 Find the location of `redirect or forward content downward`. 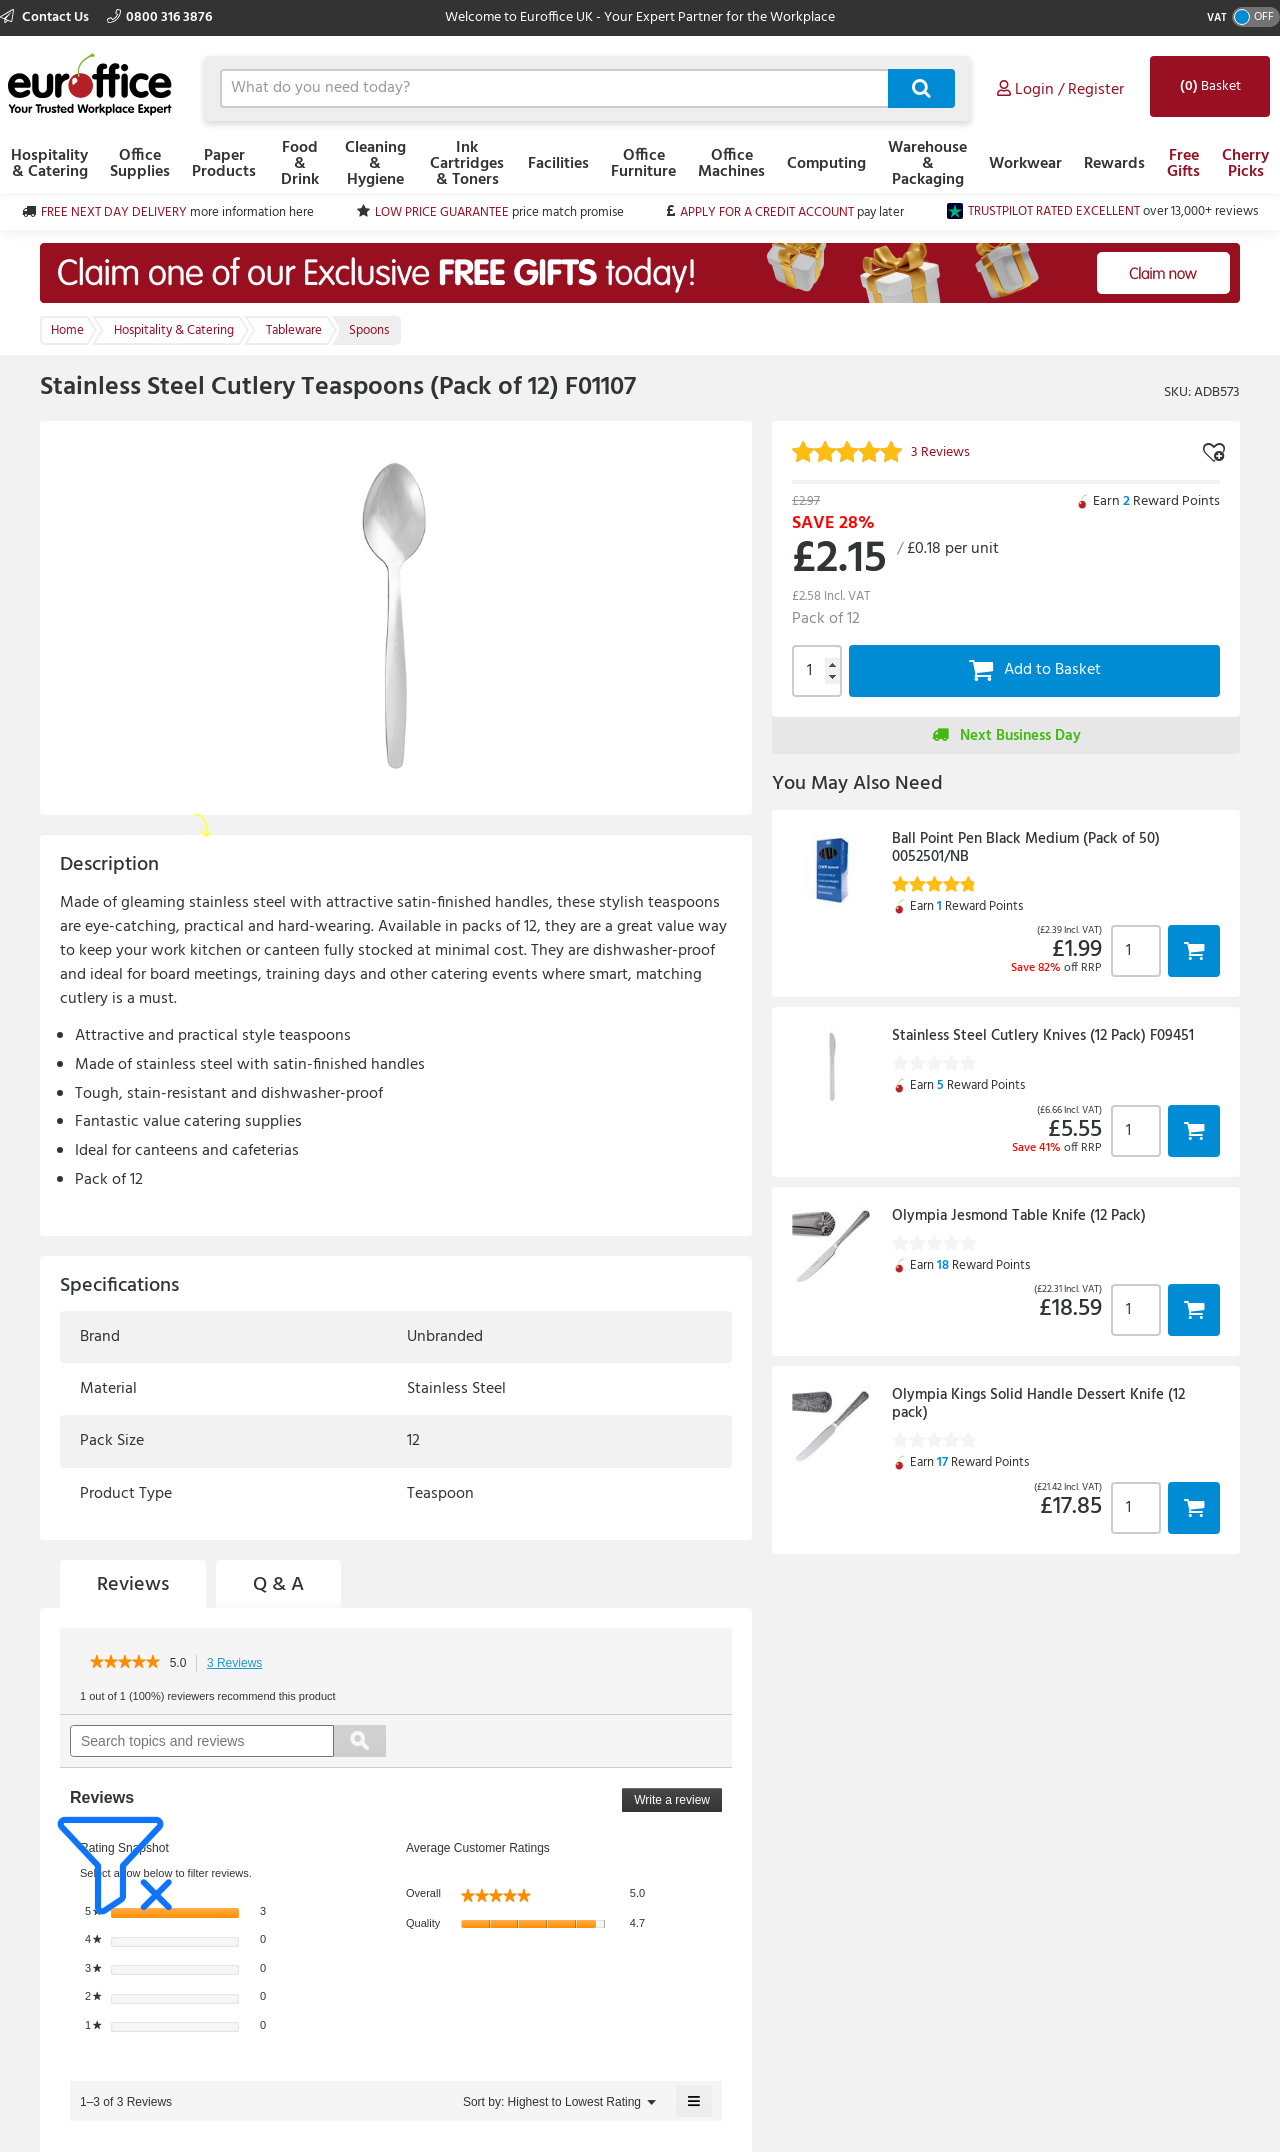

redirect or forward content downward is located at coordinates (203, 825).